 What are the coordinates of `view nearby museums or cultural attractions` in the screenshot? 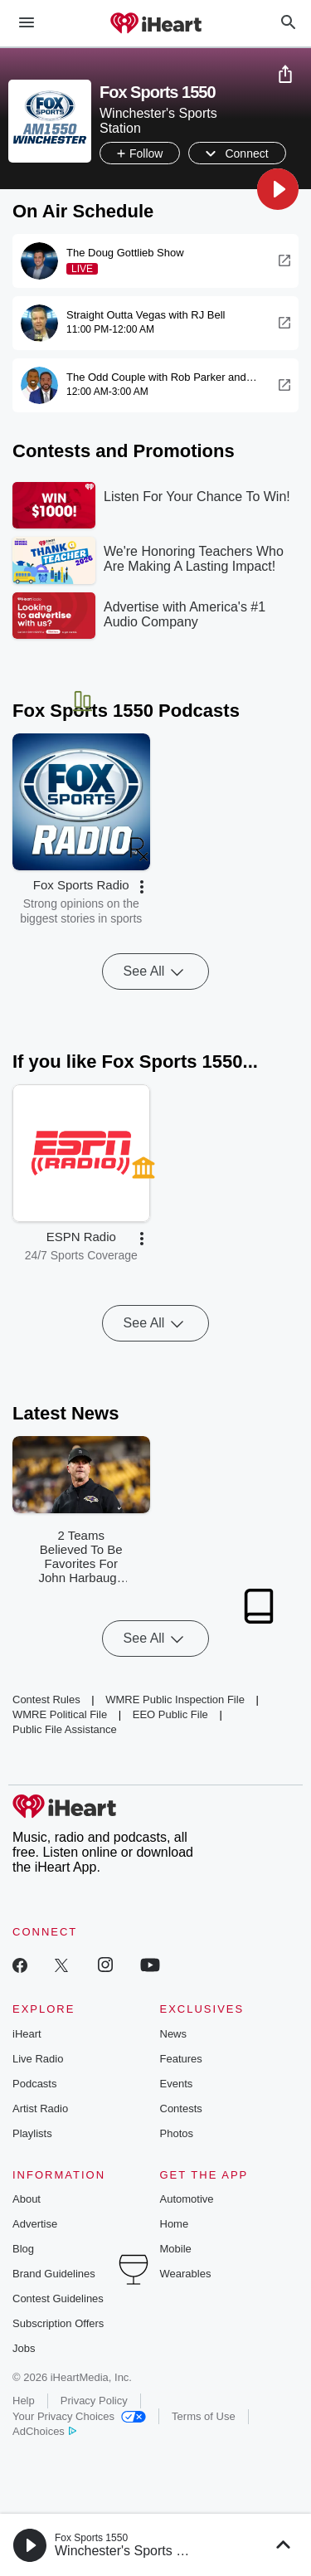 It's located at (143, 1167).